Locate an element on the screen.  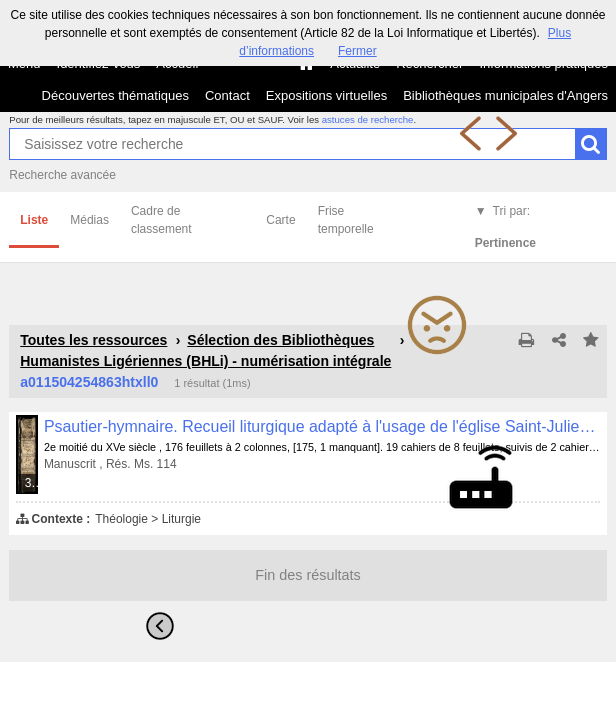
access router or network settings is located at coordinates (481, 477).